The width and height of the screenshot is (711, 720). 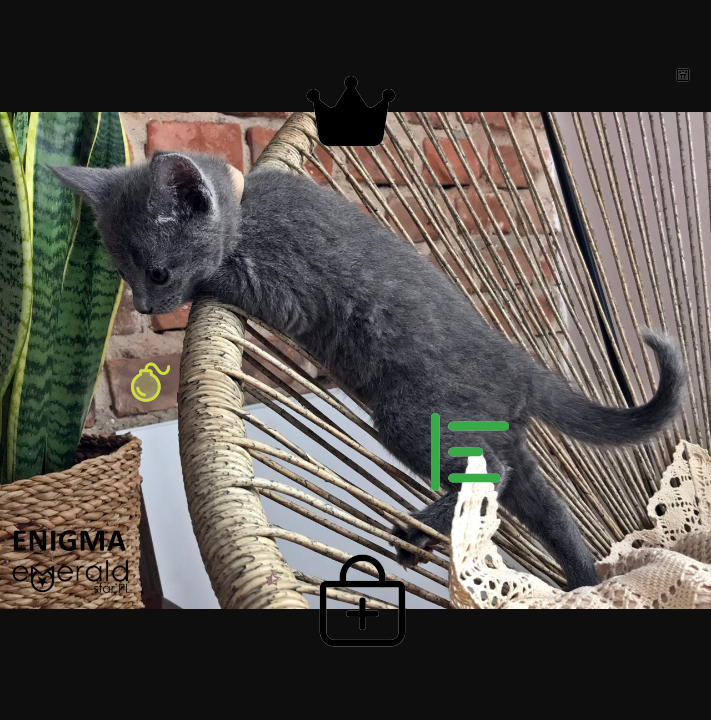 I want to click on align text to the left, so click(x=470, y=452).